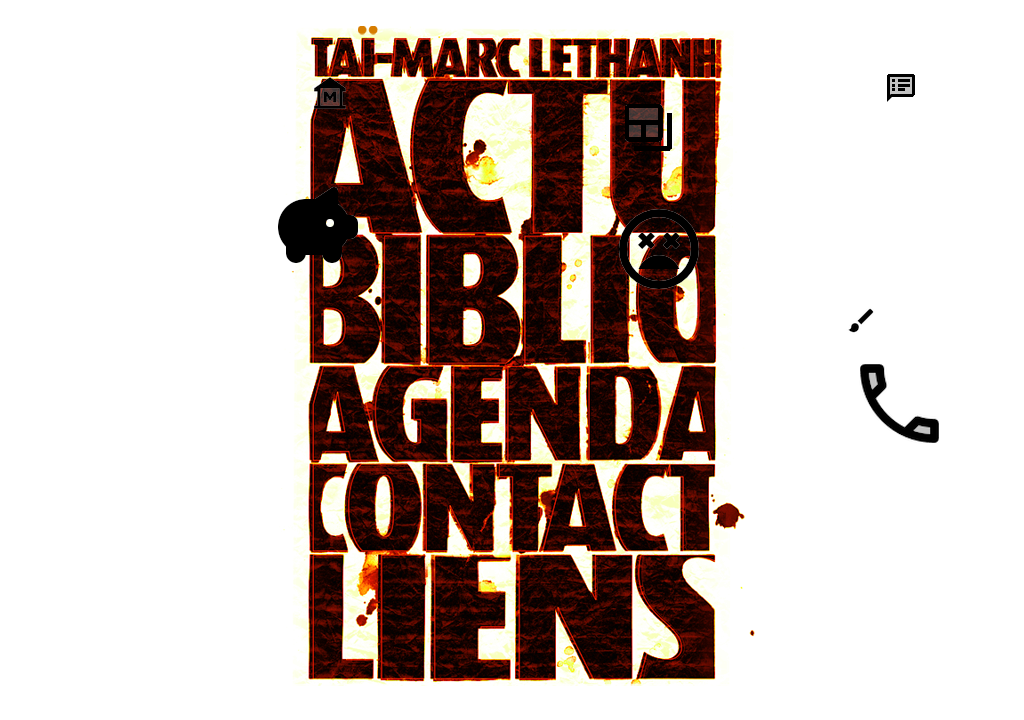 Image resolution: width=1024 pixels, height=720 pixels. Describe the element at coordinates (330, 93) in the screenshot. I see `view nearby museums on the map` at that location.